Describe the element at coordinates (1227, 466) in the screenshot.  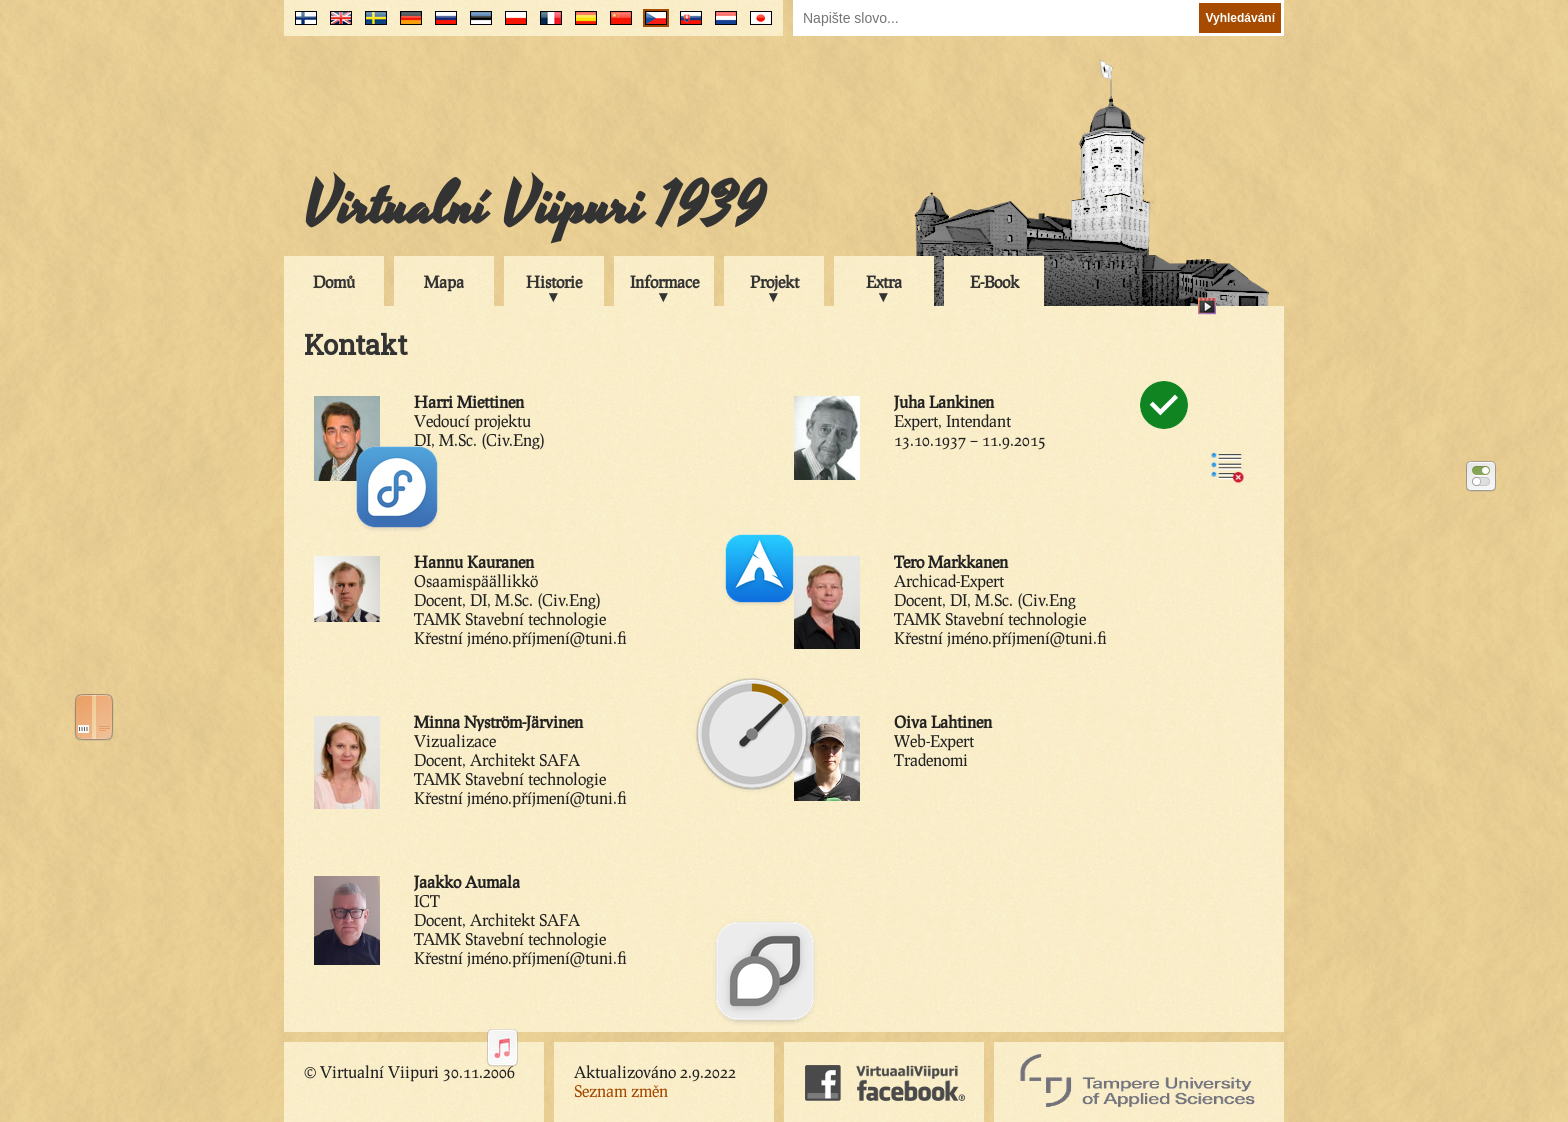
I see `remove an item from the list` at that location.